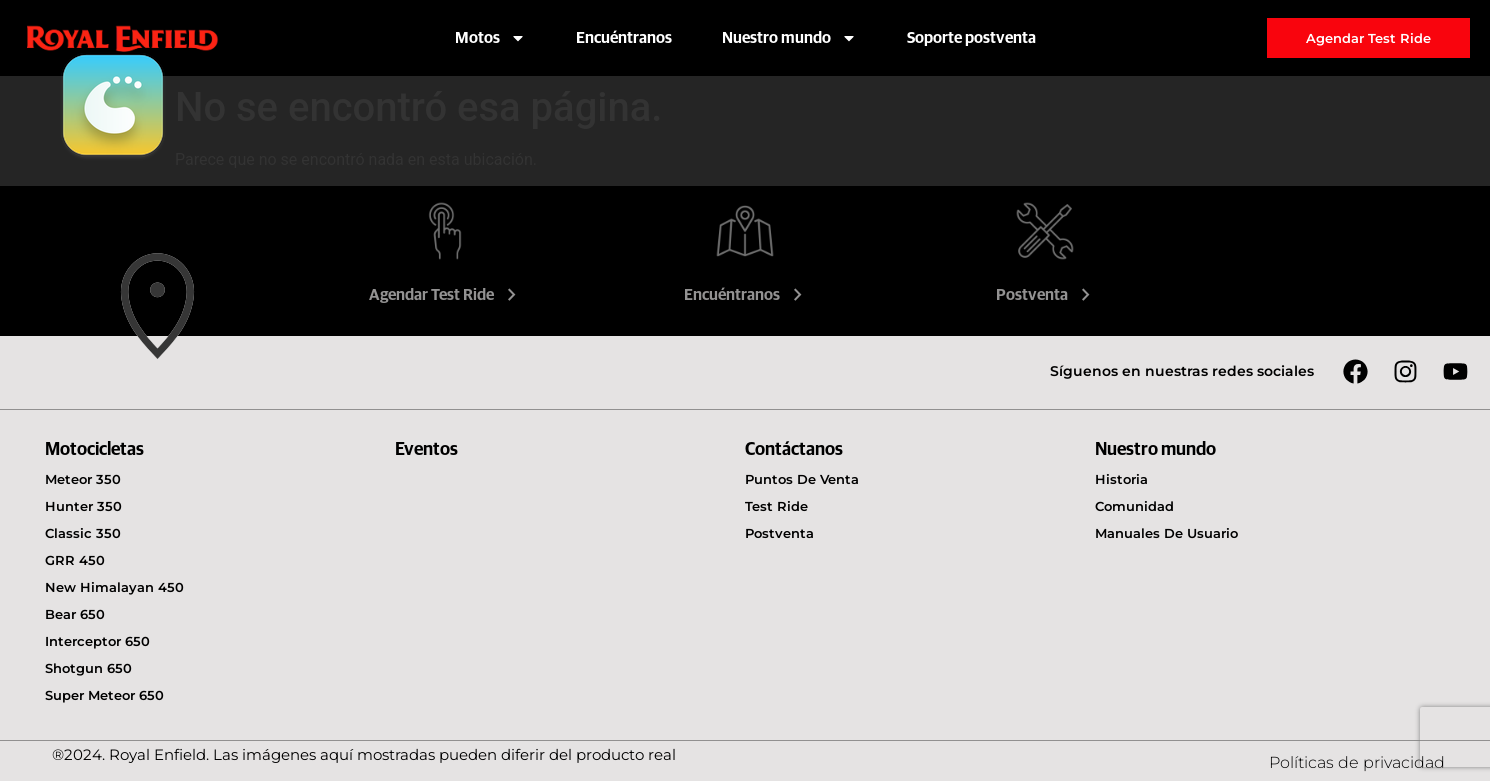 The height and width of the screenshot is (781, 1490). I want to click on open the plasma desktop environment app, so click(113, 105).